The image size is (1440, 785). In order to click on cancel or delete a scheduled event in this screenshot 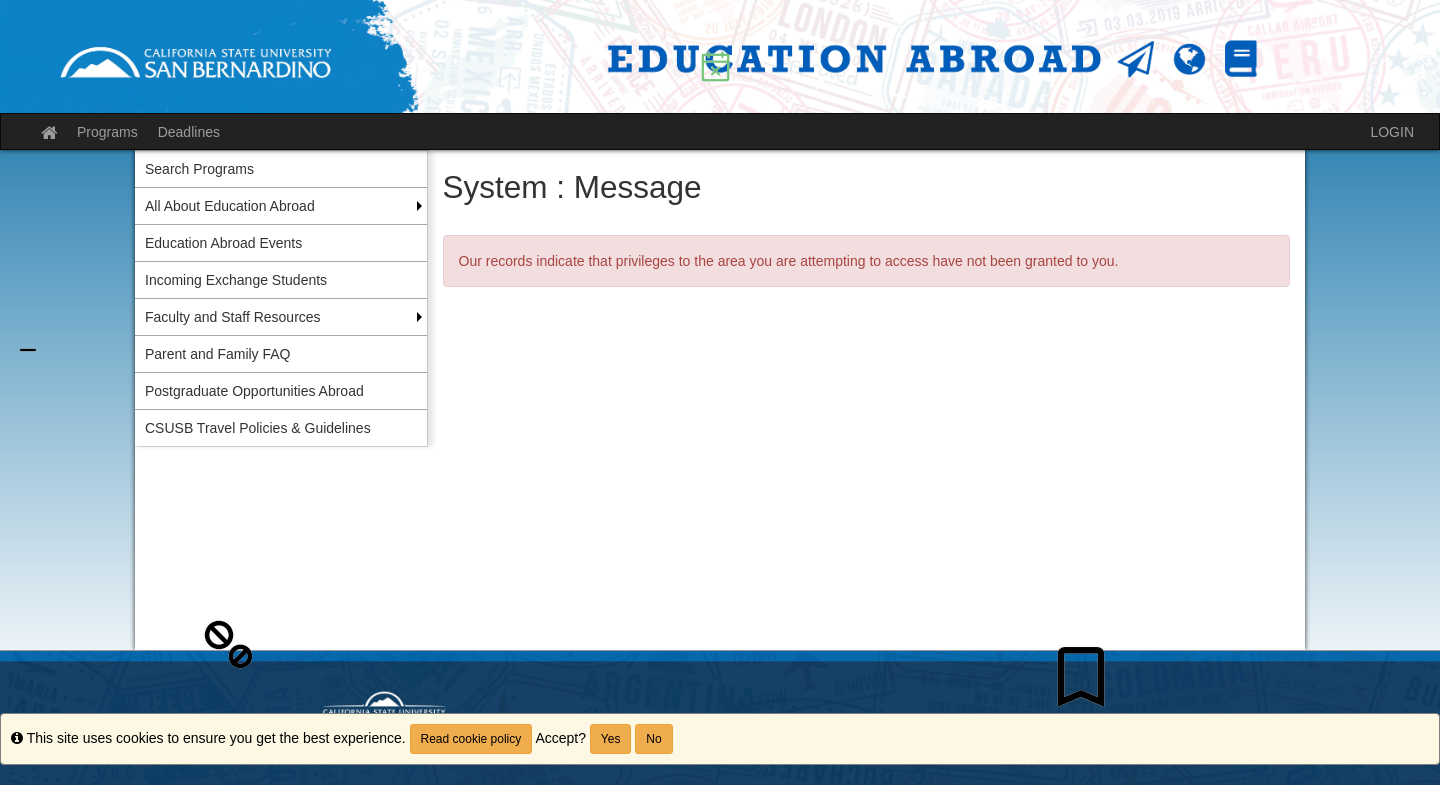, I will do `click(715, 67)`.